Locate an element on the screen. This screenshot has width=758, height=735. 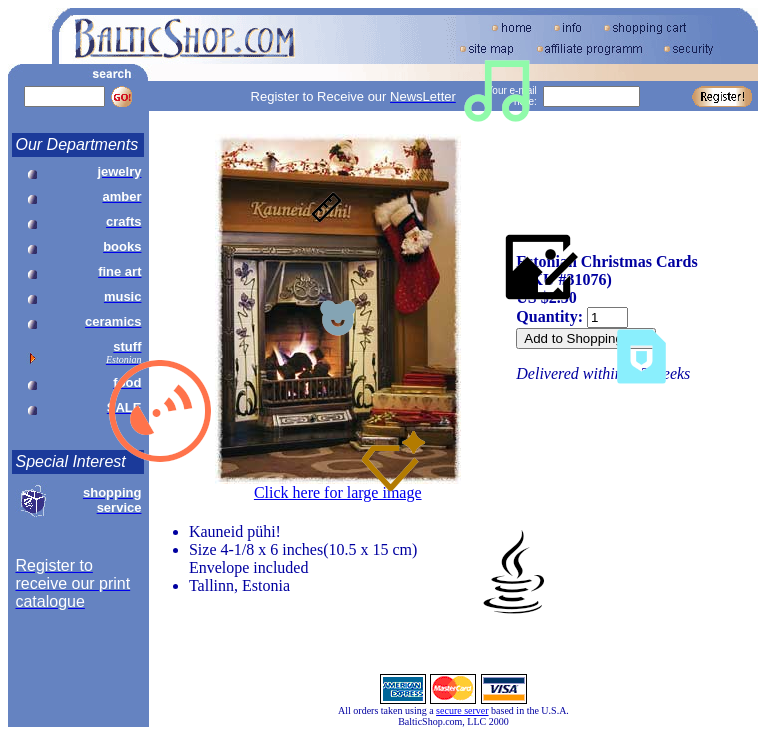
access protected or secure files is located at coordinates (641, 356).